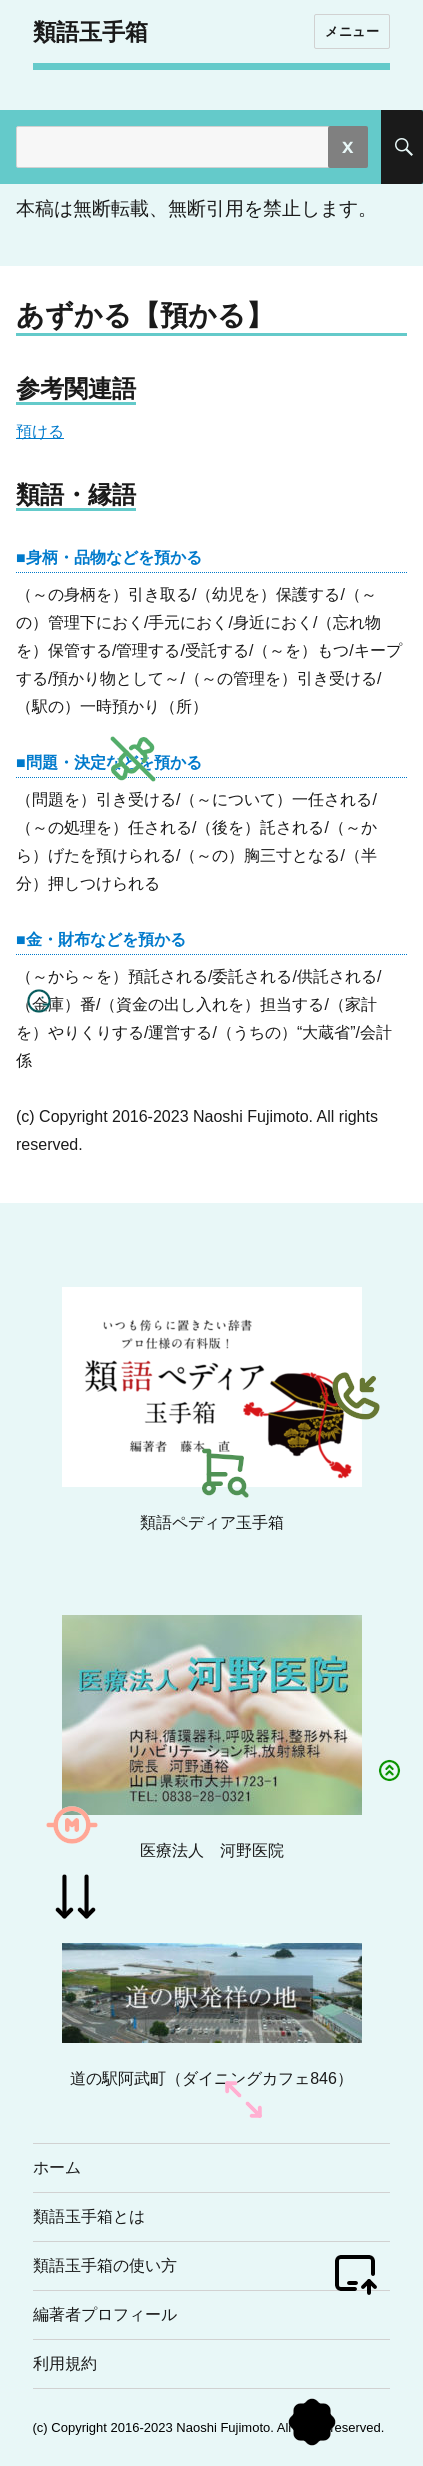 The image size is (423, 2466). What do you see at coordinates (312, 2422) in the screenshot?
I see `indicates an achievement or award badge` at bounding box center [312, 2422].